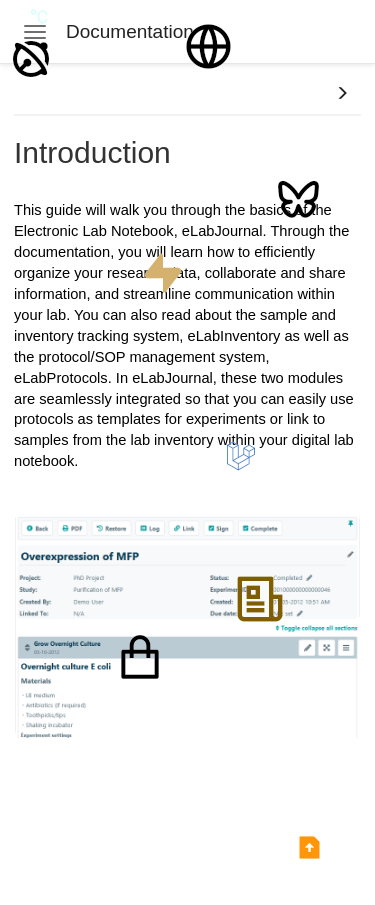 The height and width of the screenshot is (905, 375). Describe the element at coordinates (309, 847) in the screenshot. I see `upload a file or document` at that location.